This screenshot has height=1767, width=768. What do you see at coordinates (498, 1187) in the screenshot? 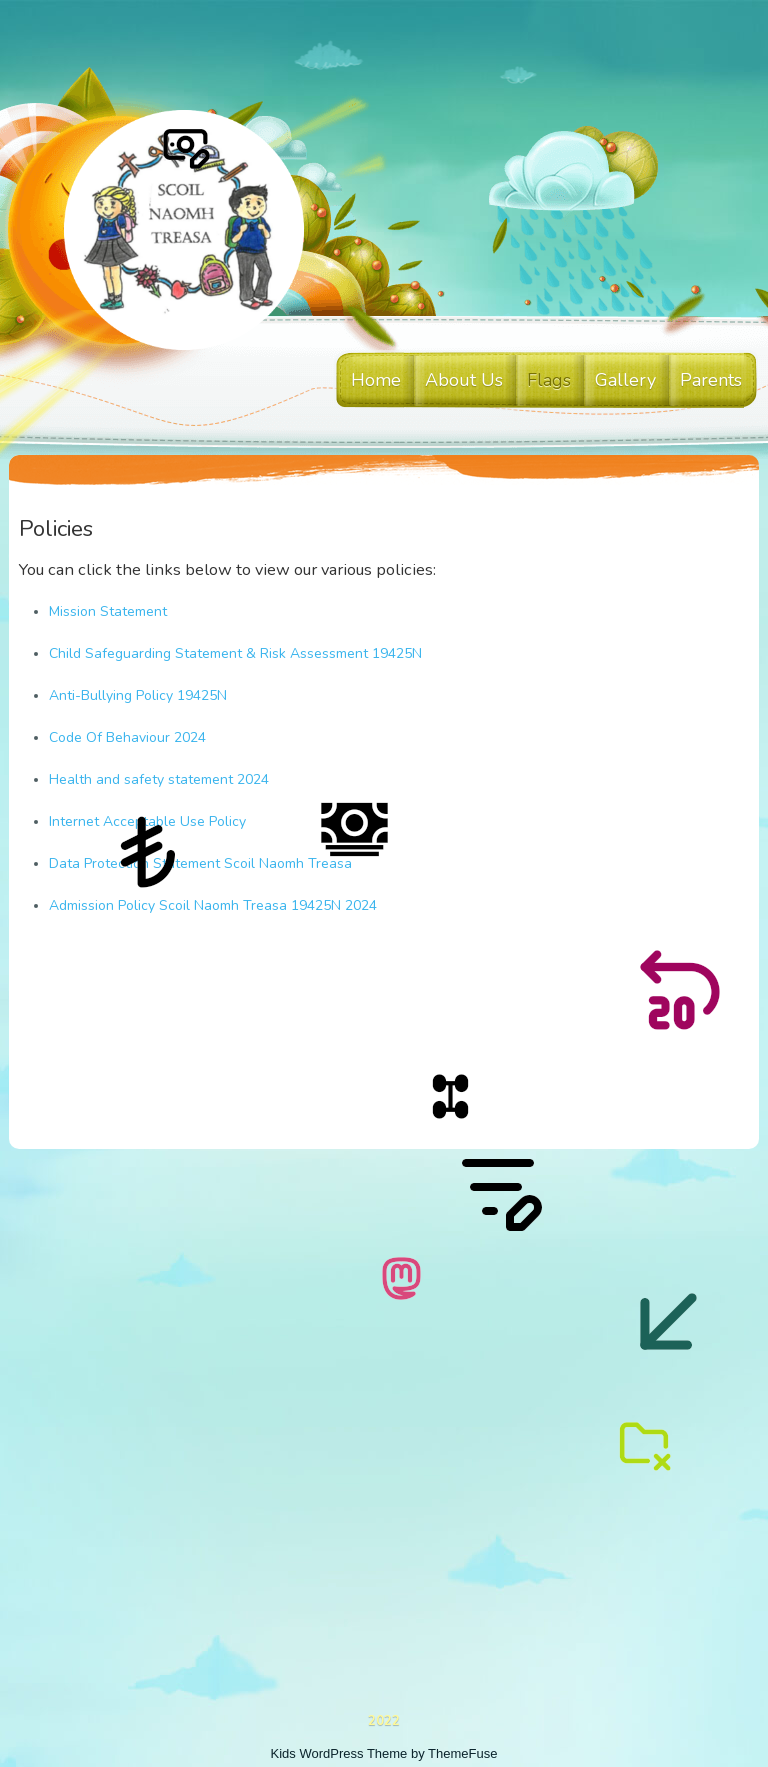
I see `edit filter settings` at bounding box center [498, 1187].